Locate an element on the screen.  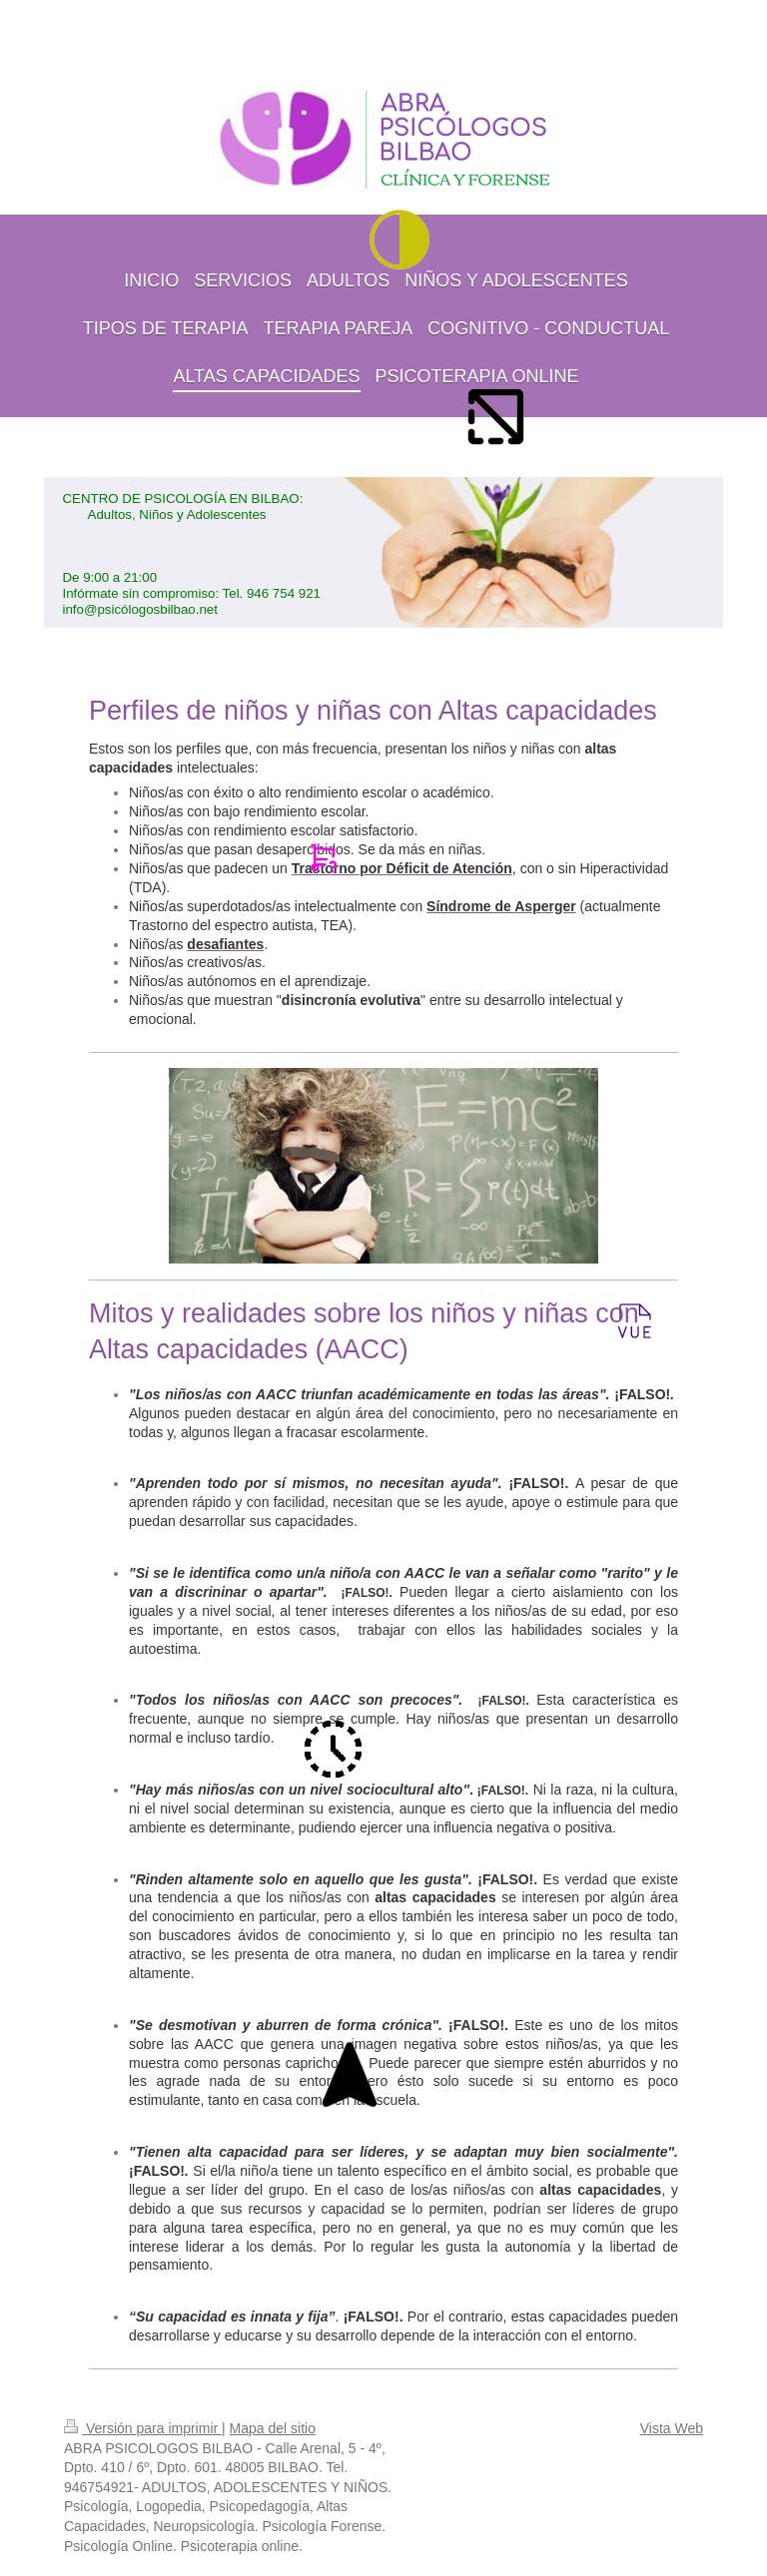
adjust display contrast settings is located at coordinates (399, 240).